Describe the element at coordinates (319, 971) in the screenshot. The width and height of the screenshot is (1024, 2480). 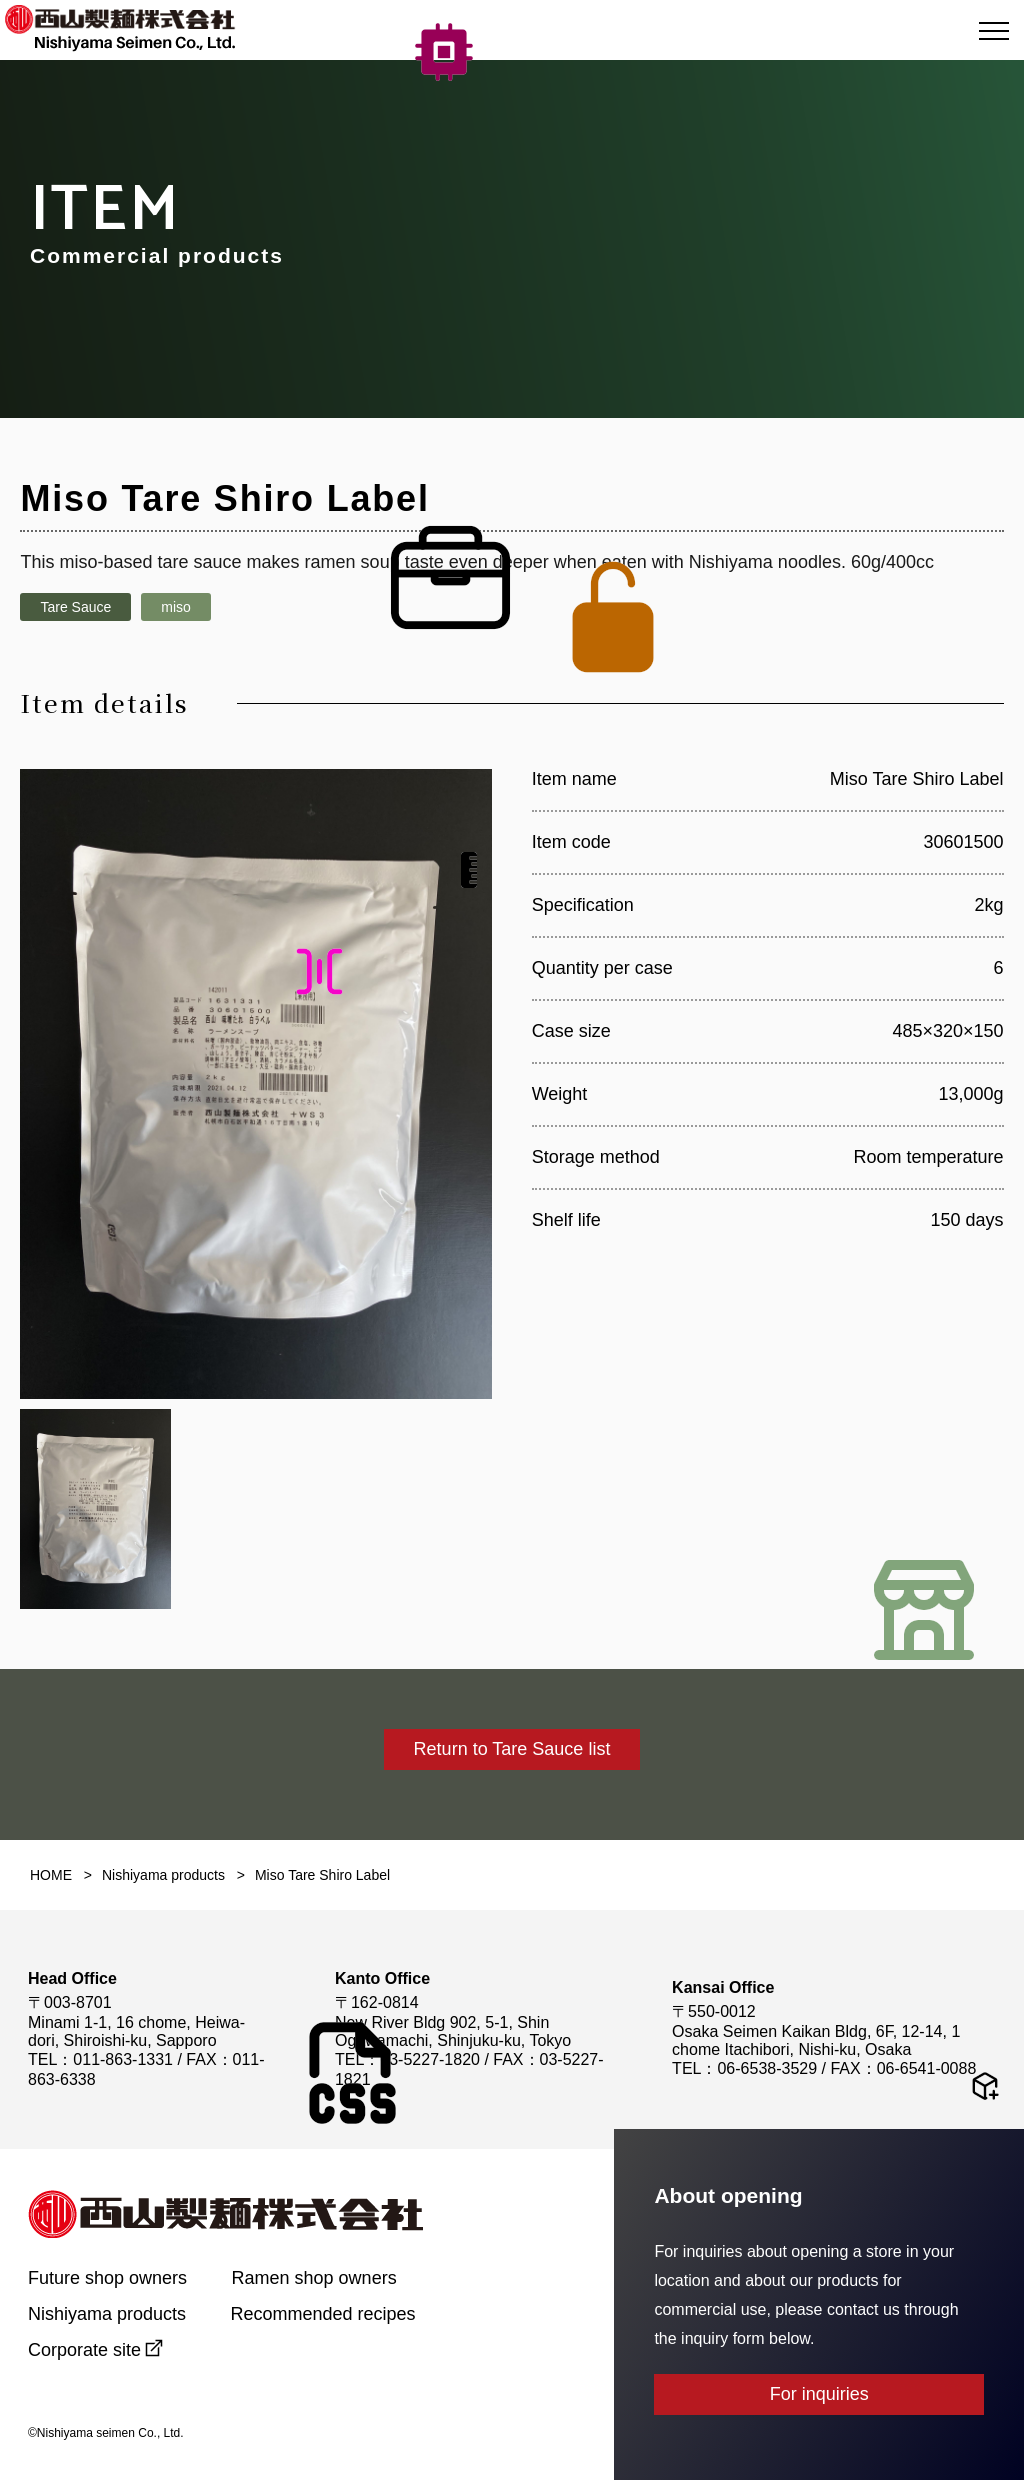
I see `adjust horizontal spacing between elements` at that location.